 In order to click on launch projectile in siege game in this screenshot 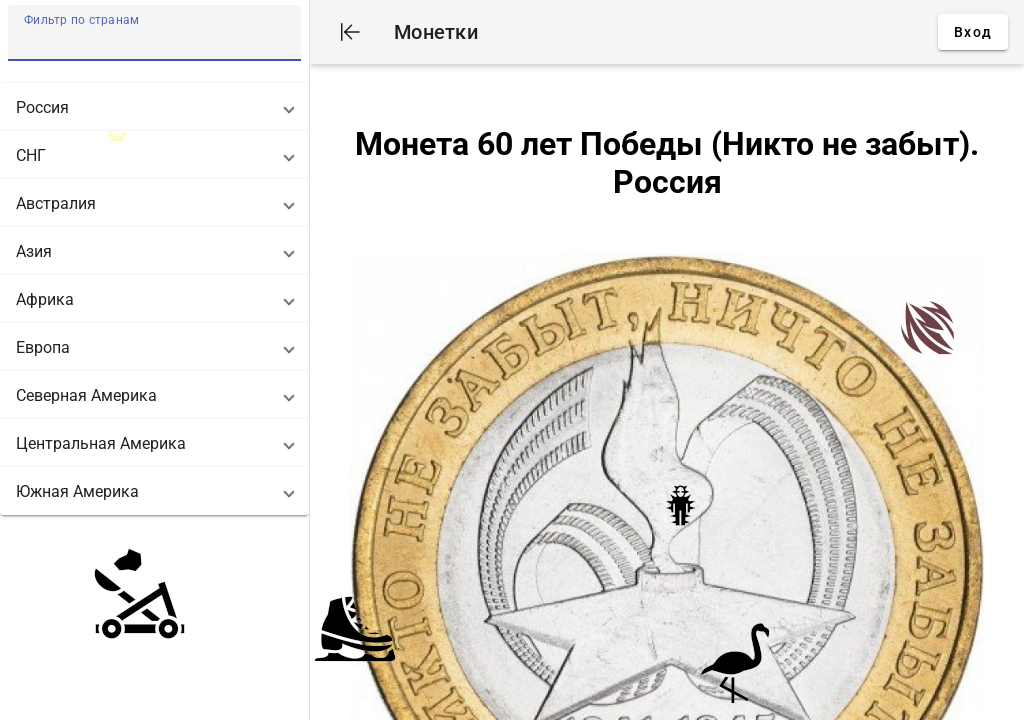, I will do `click(140, 592)`.